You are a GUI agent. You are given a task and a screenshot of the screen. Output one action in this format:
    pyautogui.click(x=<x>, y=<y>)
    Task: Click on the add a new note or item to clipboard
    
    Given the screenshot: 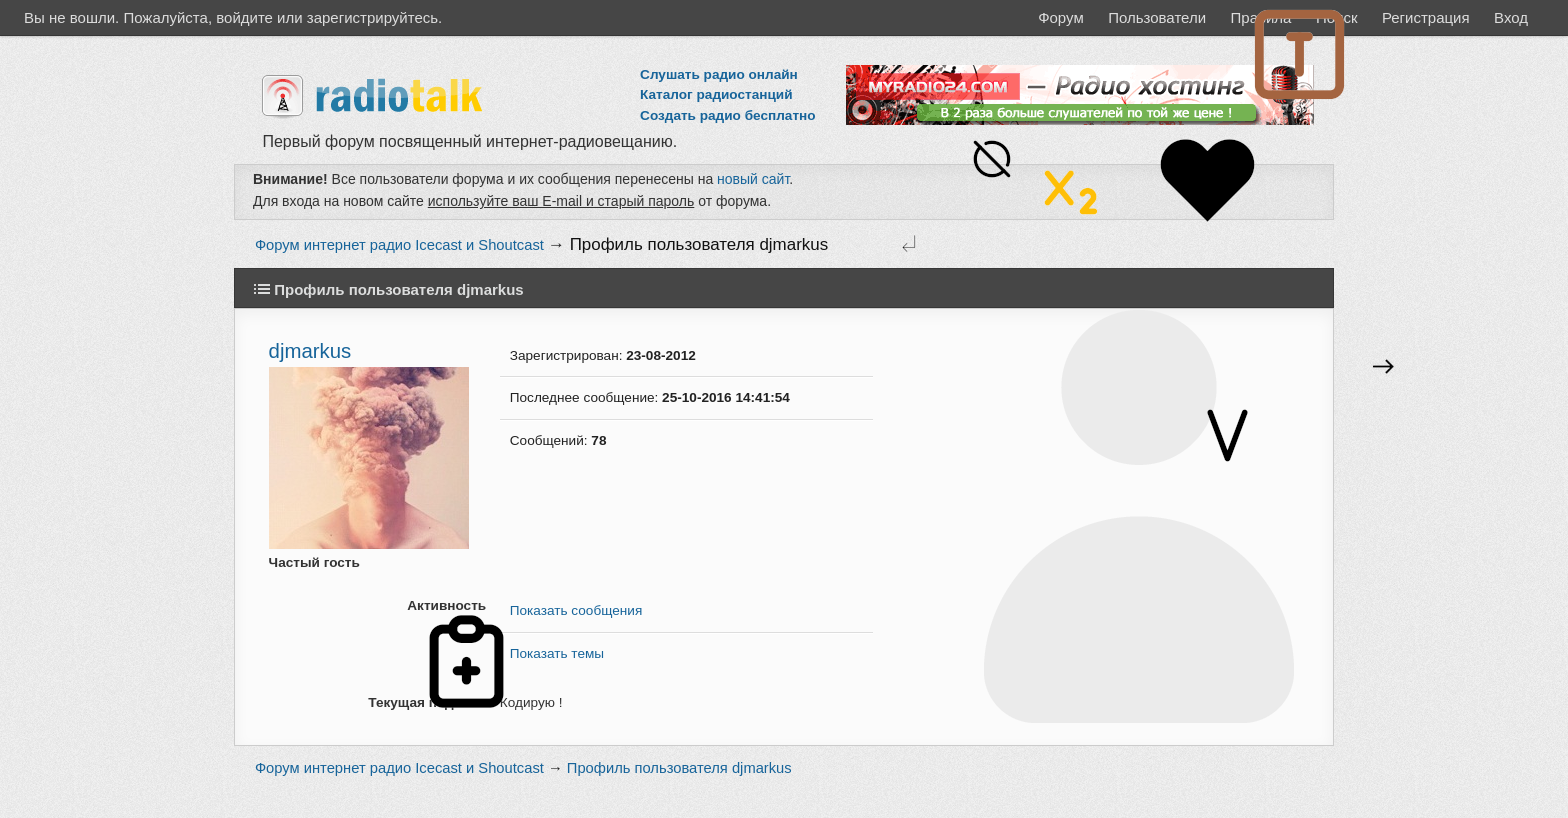 What is the action you would take?
    pyautogui.click(x=466, y=661)
    